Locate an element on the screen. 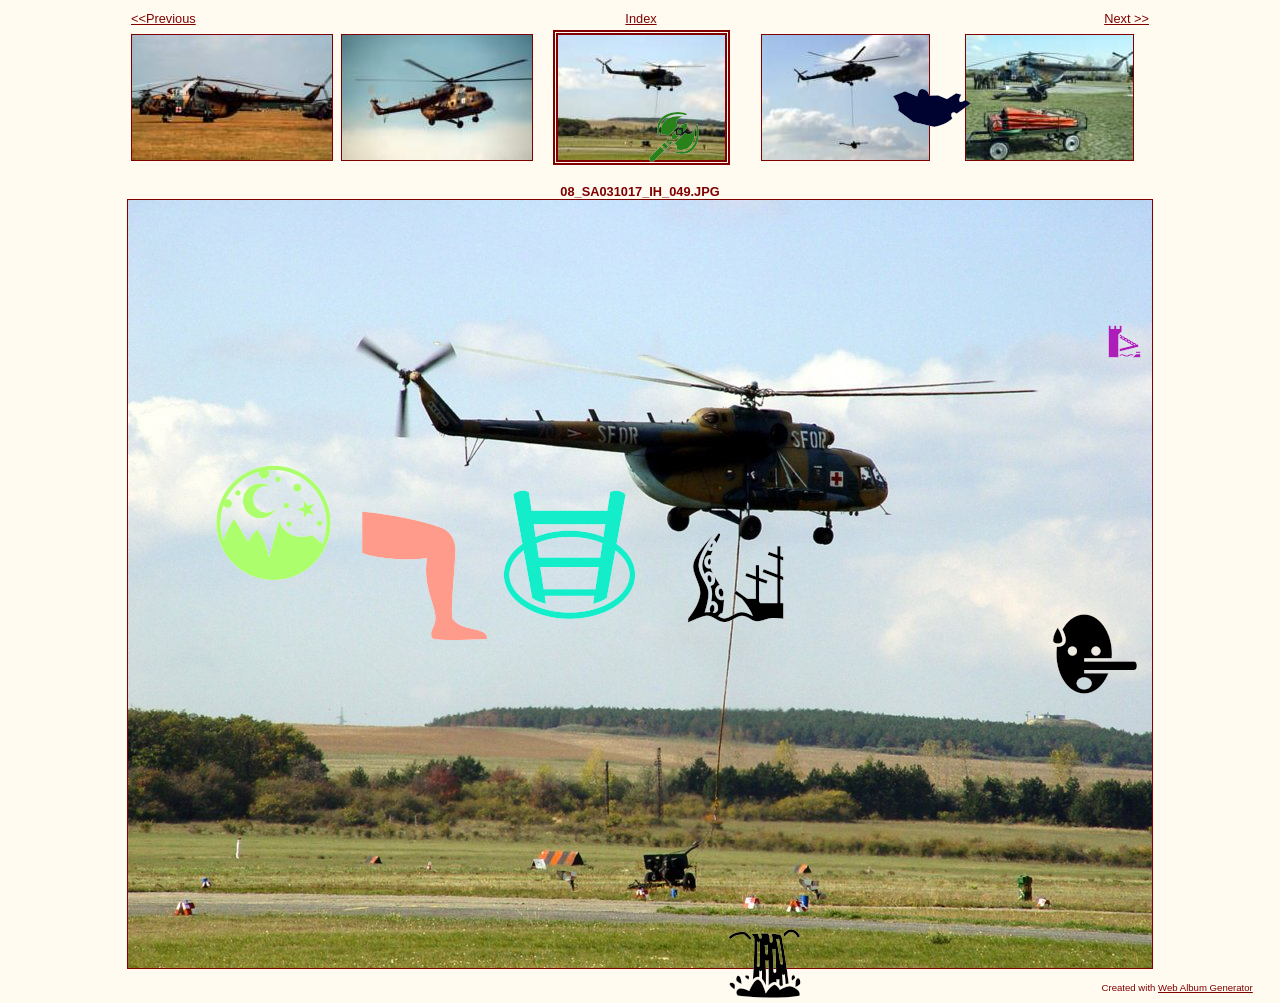 The image size is (1280, 1003). toggle night mode or dark theme is located at coordinates (274, 523).